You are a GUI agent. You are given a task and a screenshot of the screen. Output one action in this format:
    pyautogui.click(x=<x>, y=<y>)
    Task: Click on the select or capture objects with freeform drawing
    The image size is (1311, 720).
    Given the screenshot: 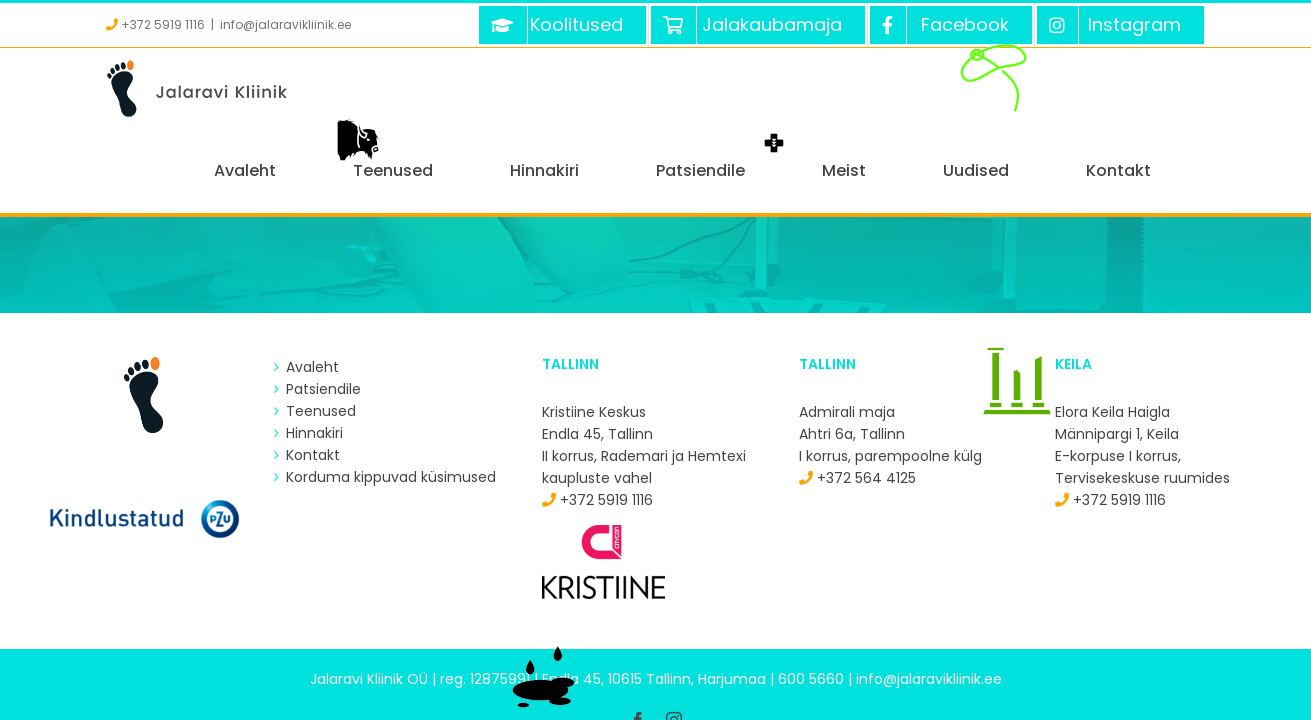 What is the action you would take?
    pyautogui.click(x=994, y=78)
    